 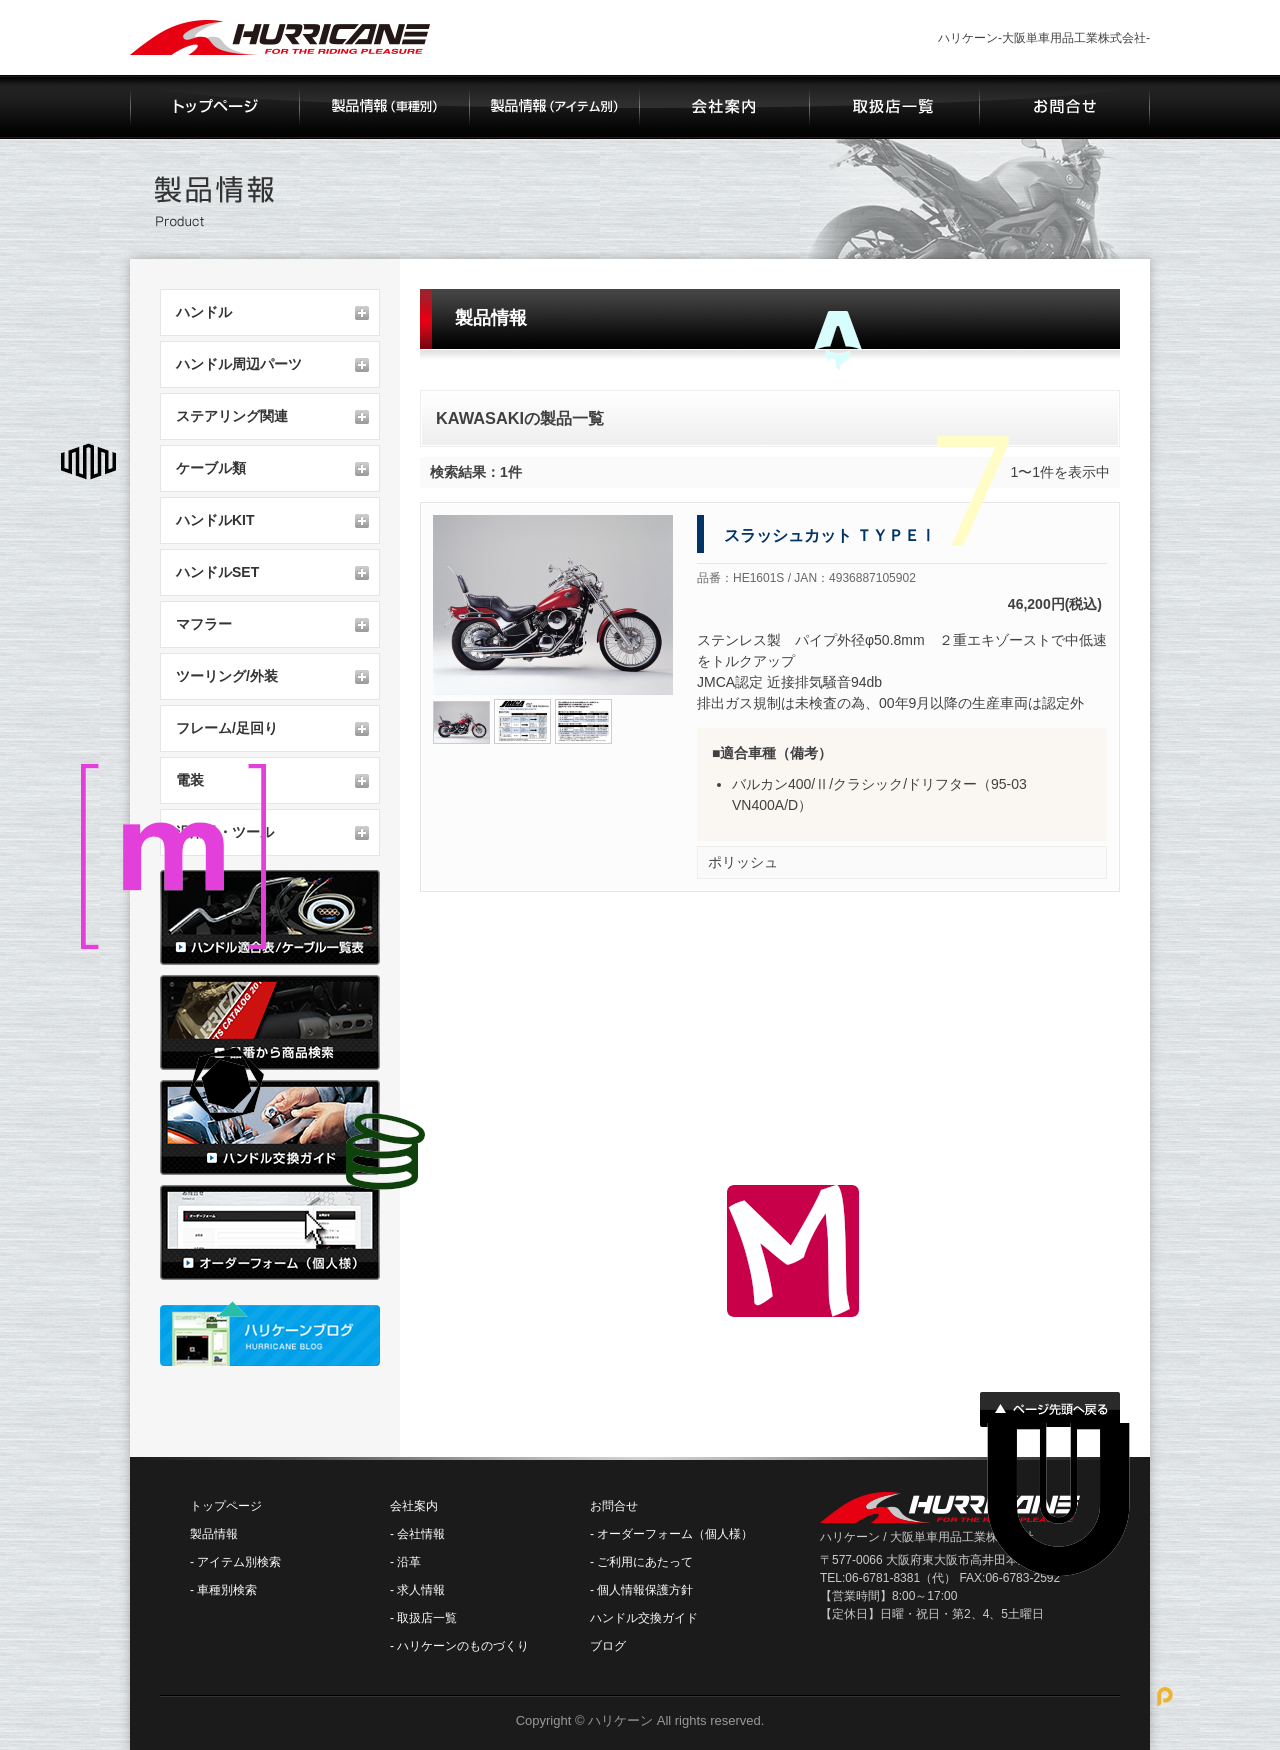 I want to click on select or insert the number 7, so click(x=970, y=491).